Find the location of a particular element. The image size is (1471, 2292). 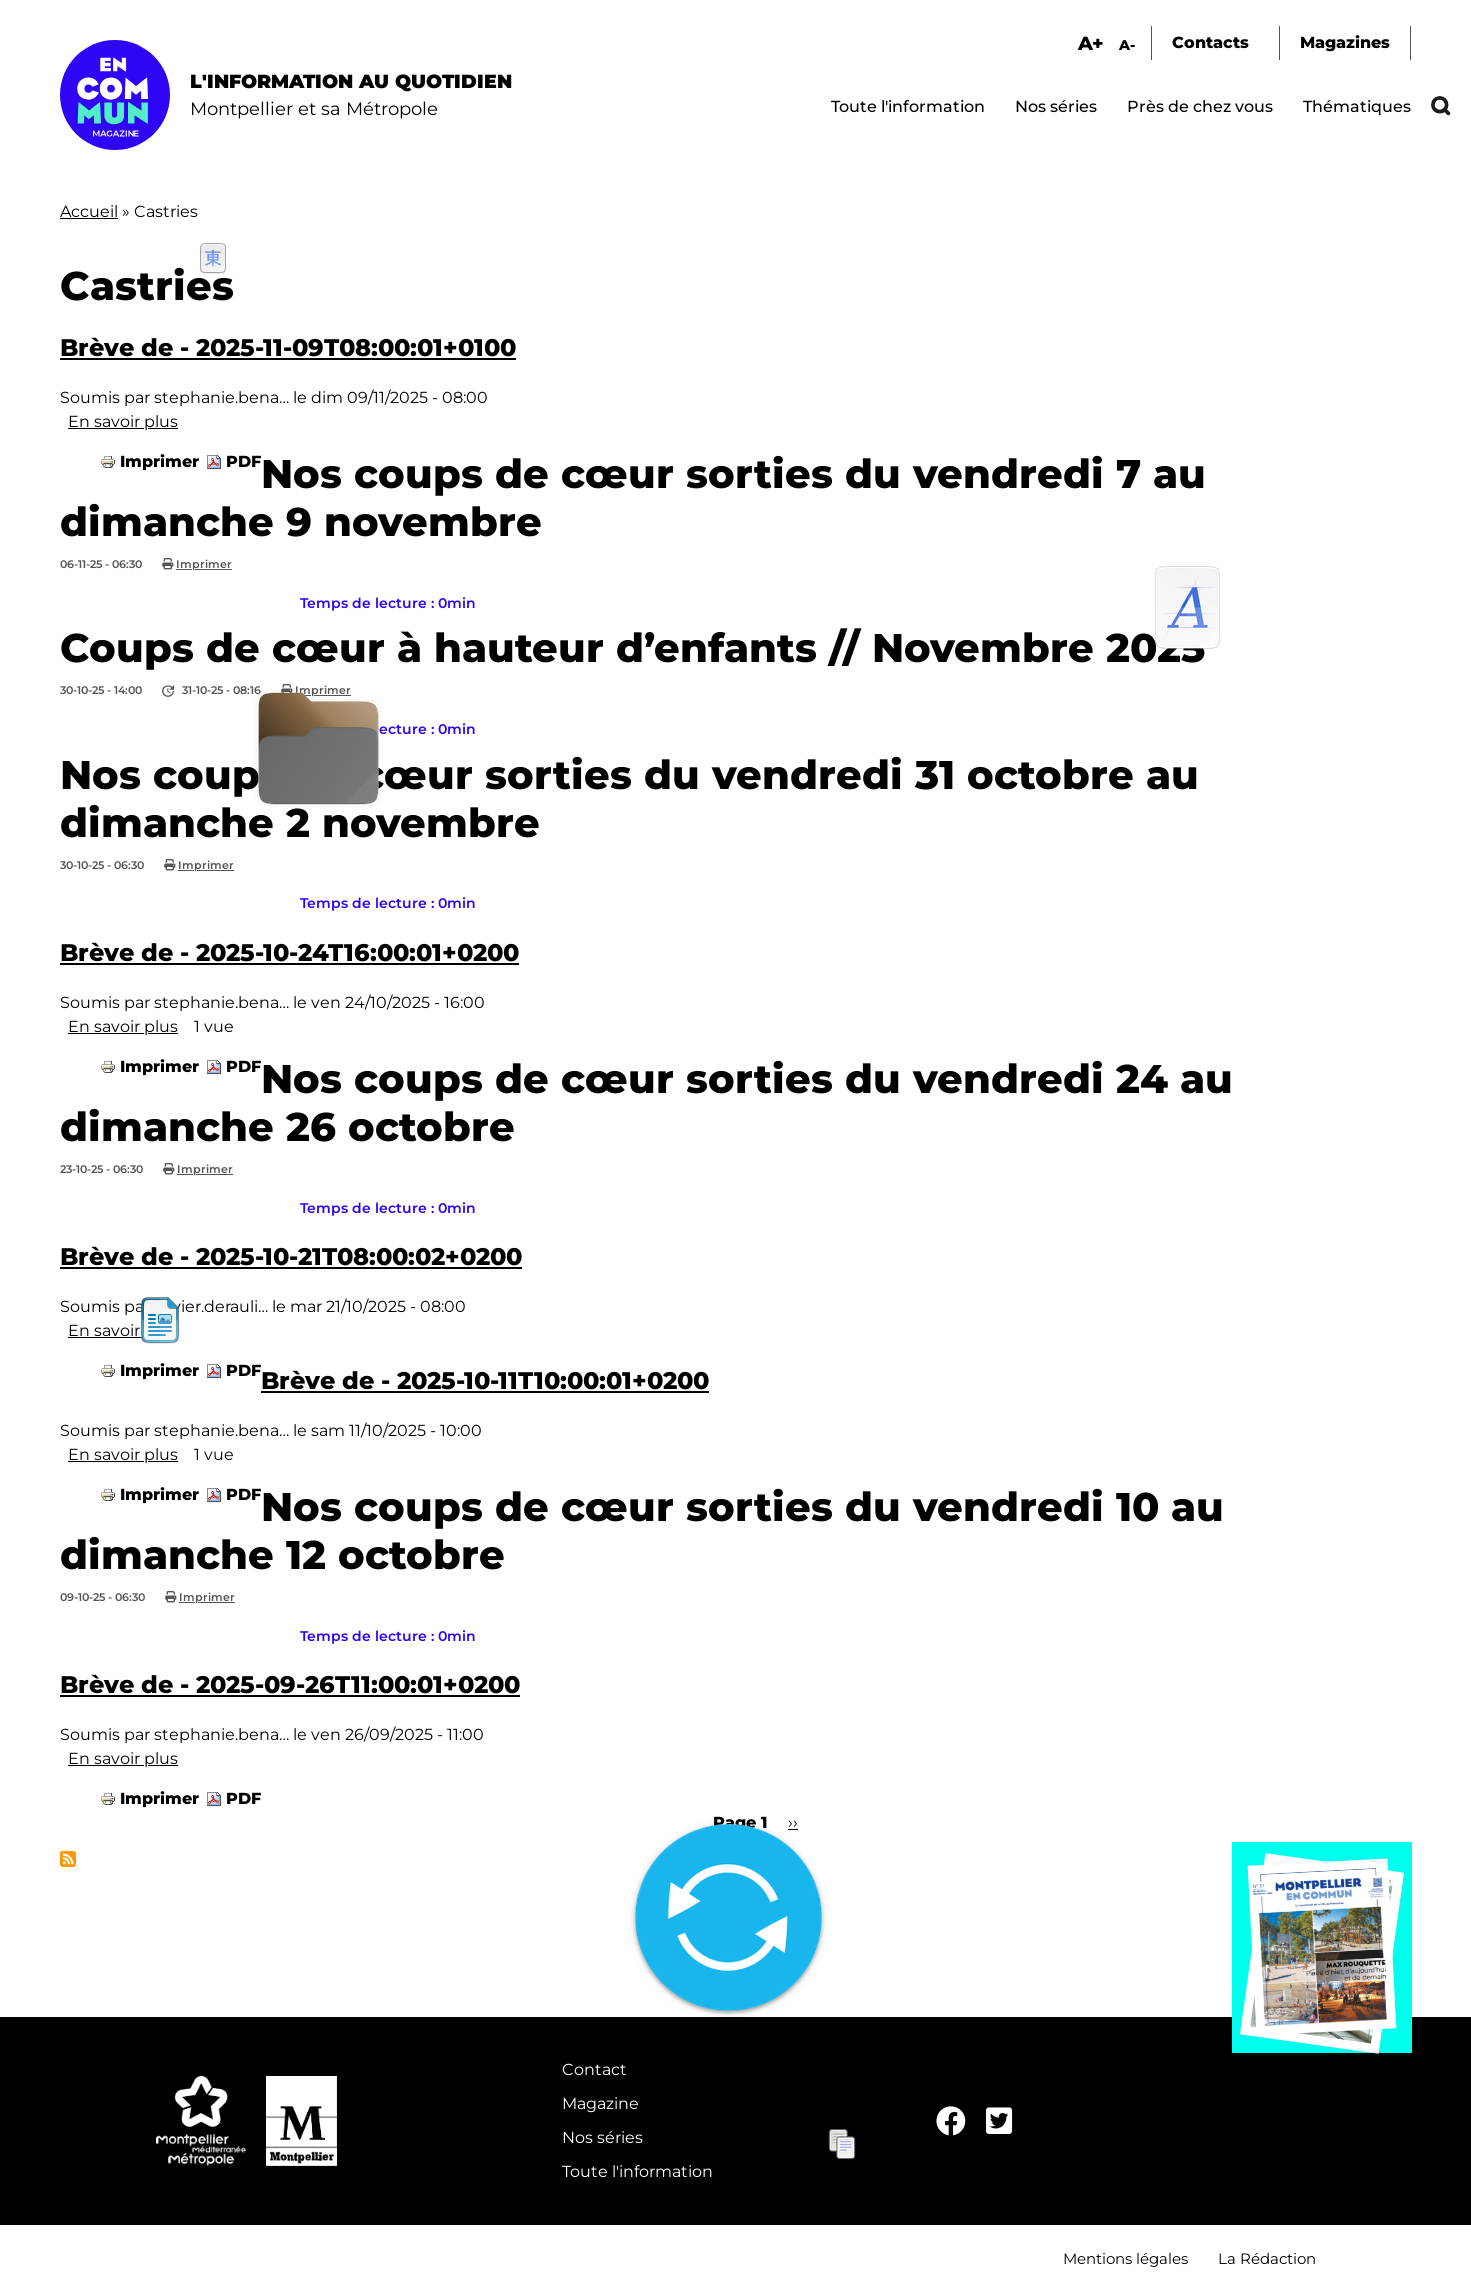

open a font file is located at coordinates (1187, 607).